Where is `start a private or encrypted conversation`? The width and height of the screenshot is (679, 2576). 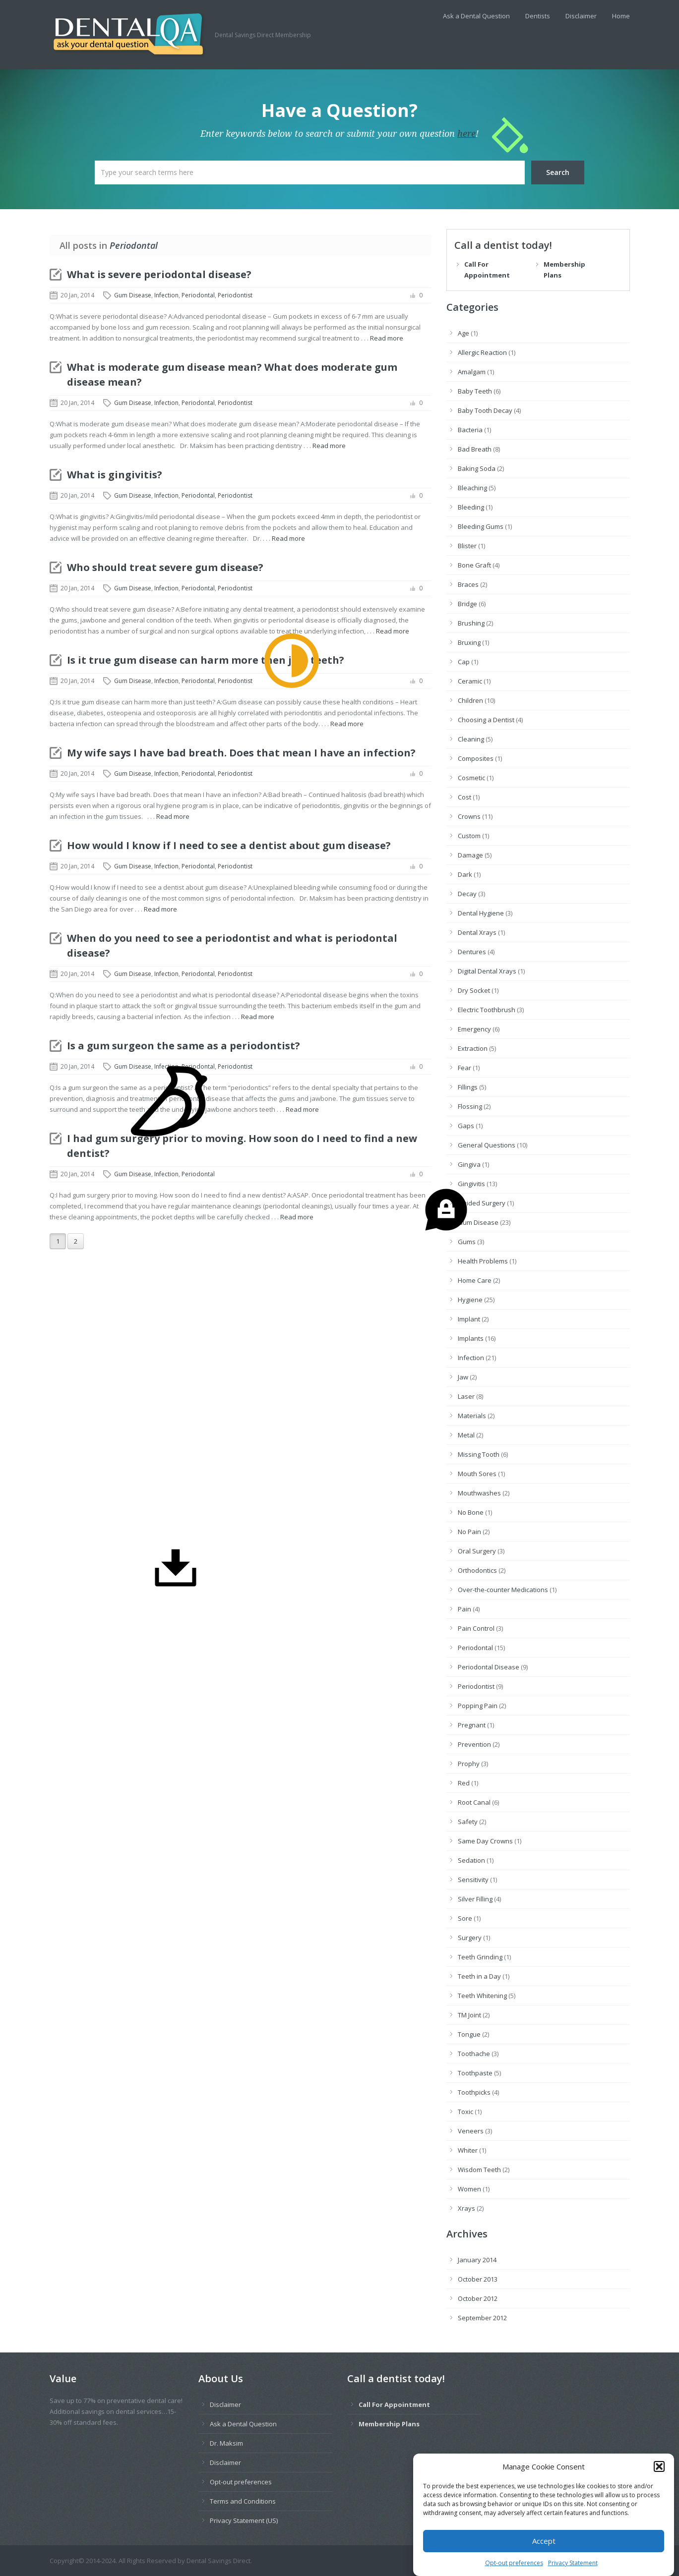
start a private or encrypted conversation is located at coordinates (446, 1209).